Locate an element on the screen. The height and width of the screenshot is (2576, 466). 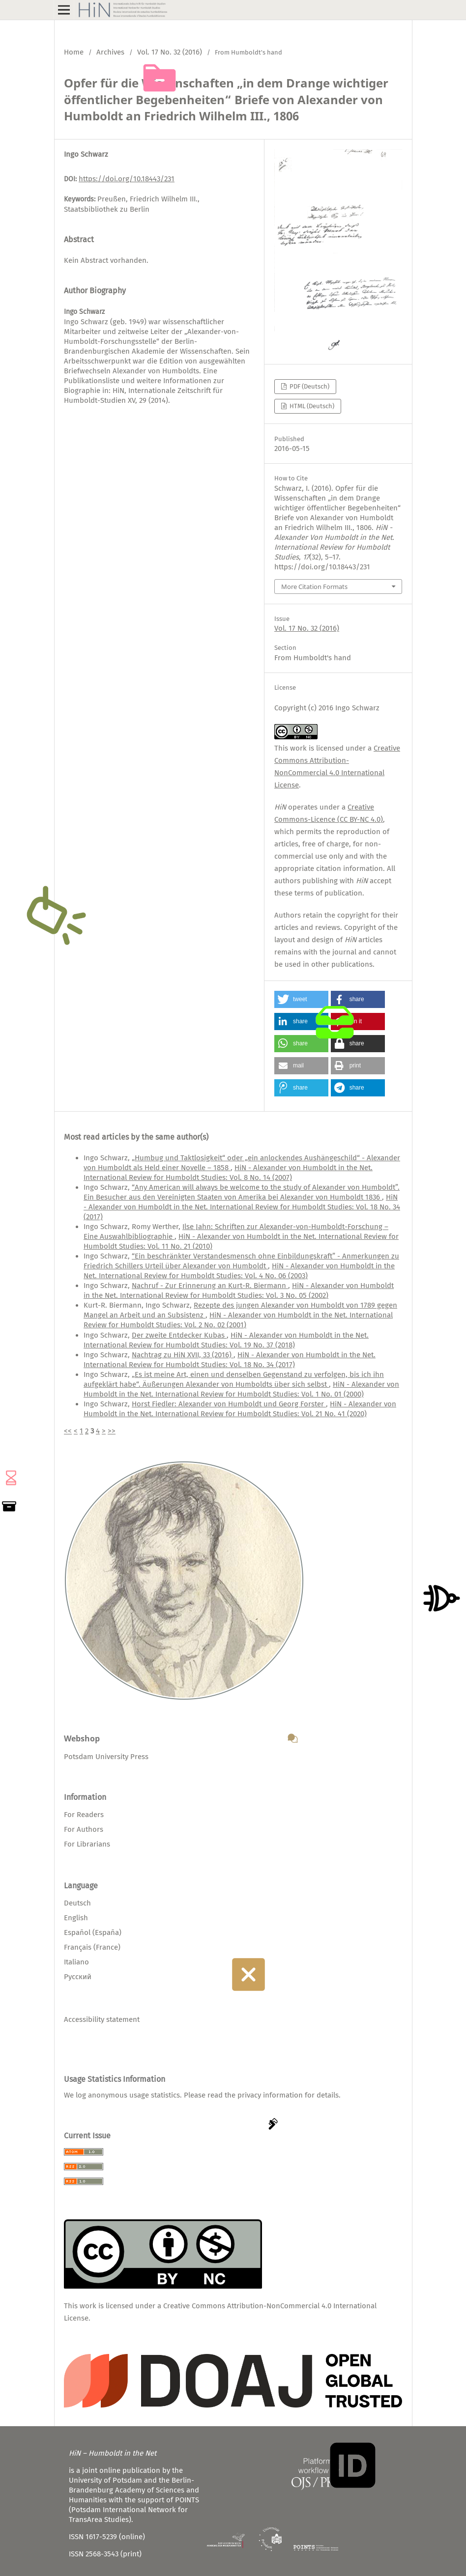
xnor logic gate symbol for circuit design is located at coordinates (441, 1598).